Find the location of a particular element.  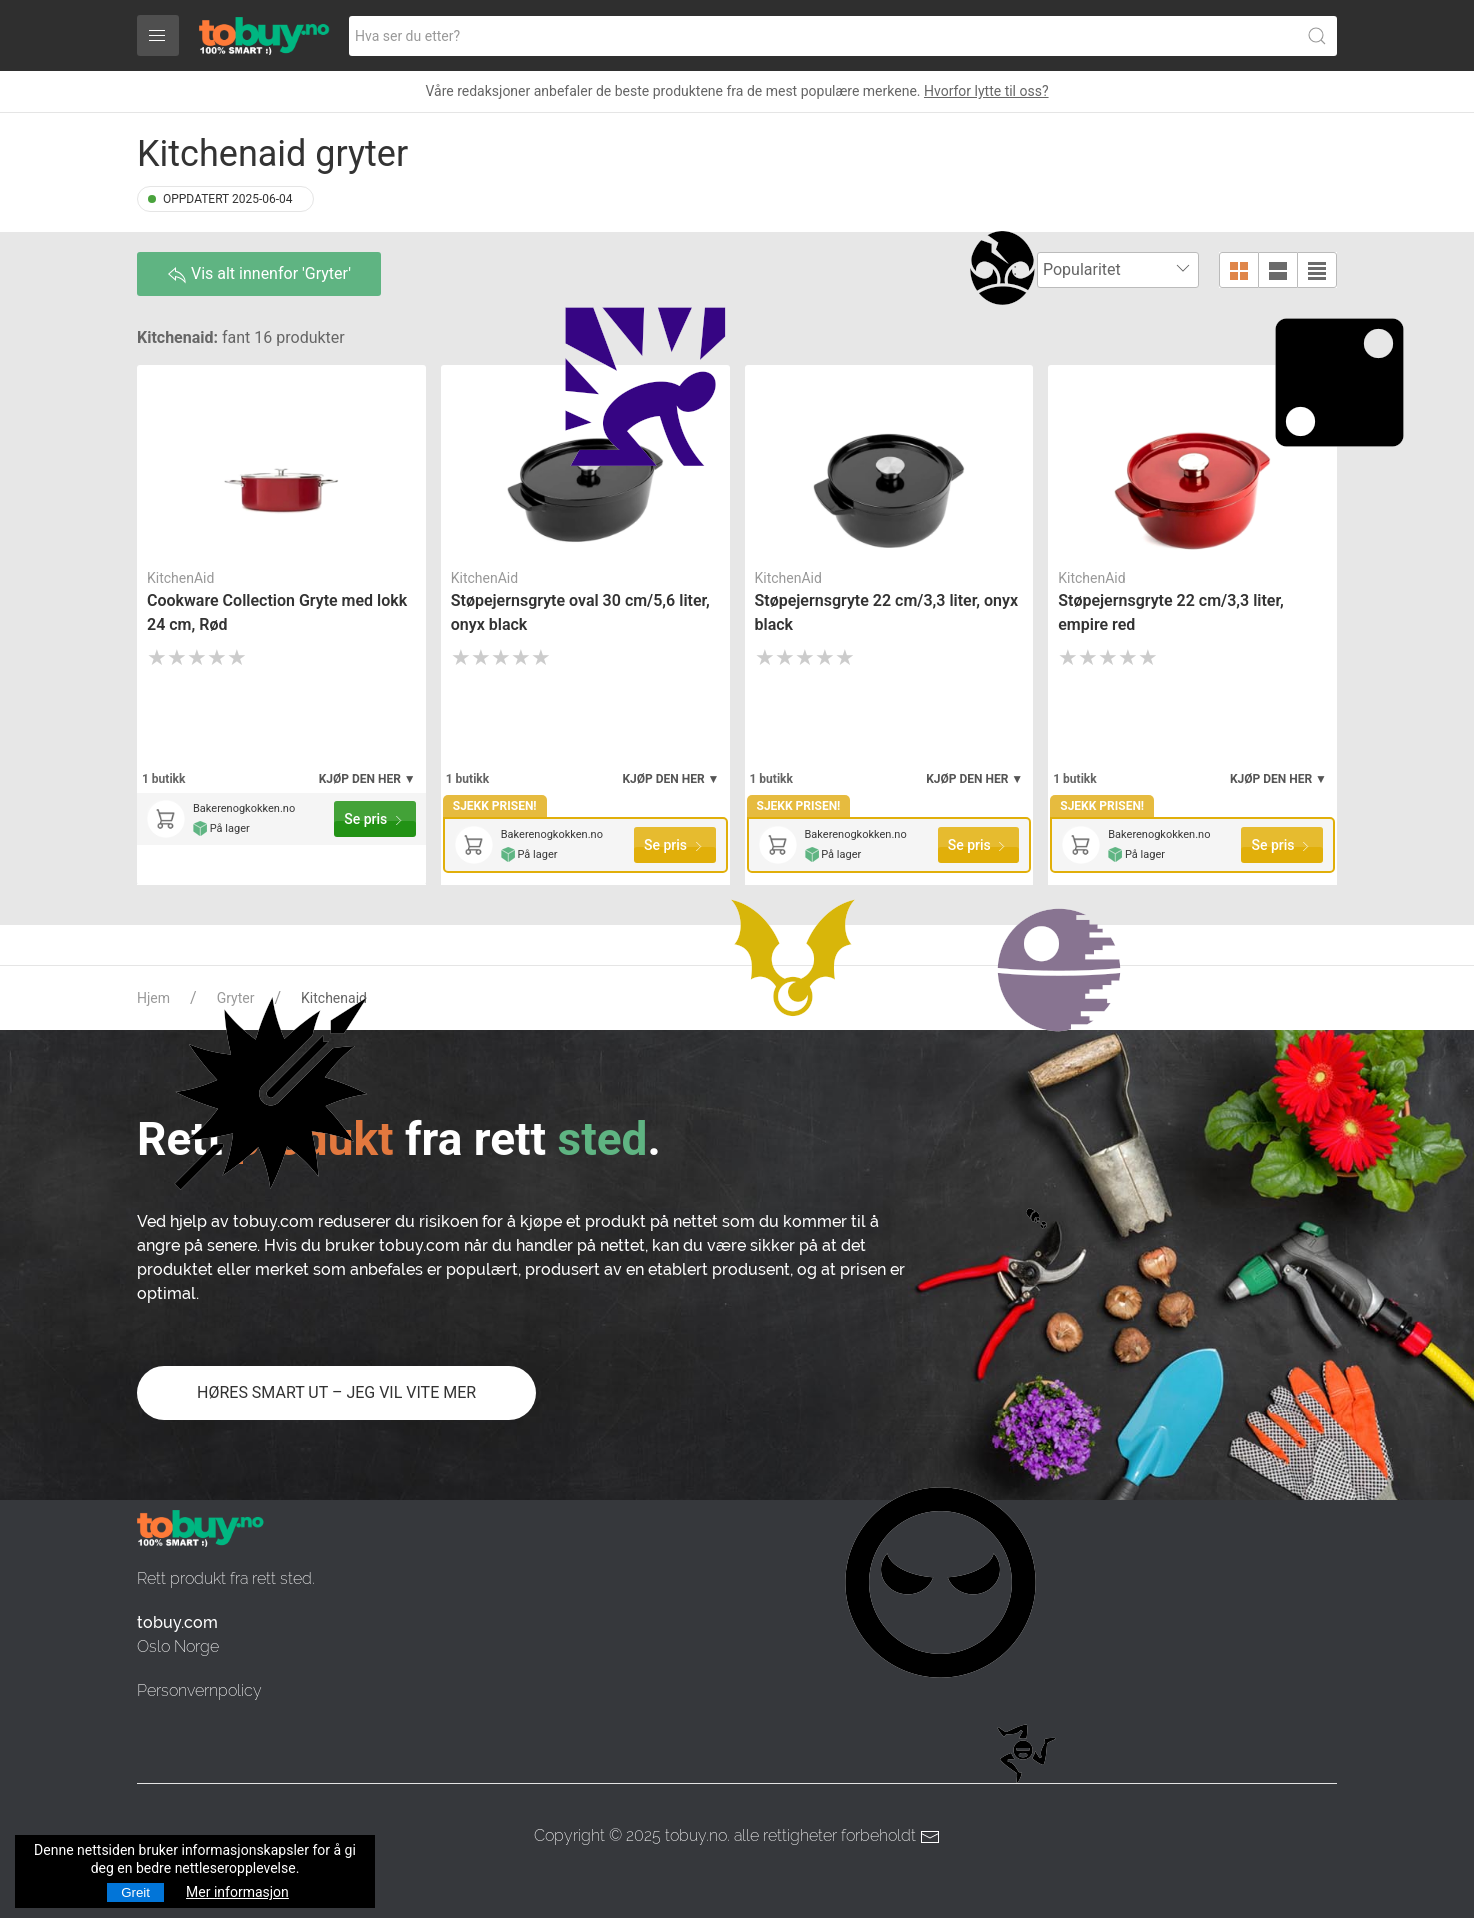

Death Star icon from Star Wars franchise is located at coordinates (1059, 970).